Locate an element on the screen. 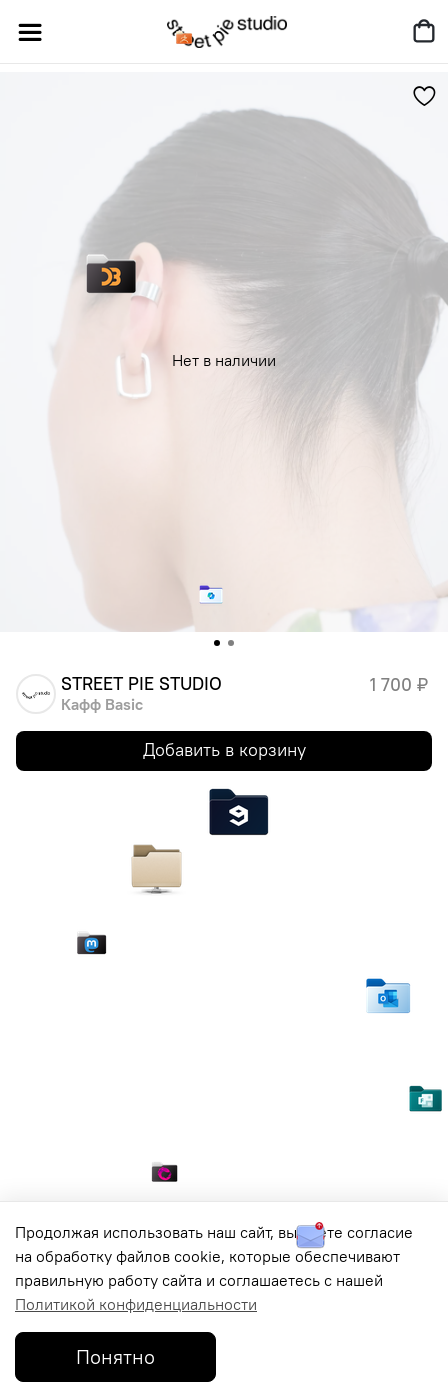 Image resolution: width=448 pixels, height=1400 pixels. open folder containing microsoft outlook files is located at coordinates (388, 997).